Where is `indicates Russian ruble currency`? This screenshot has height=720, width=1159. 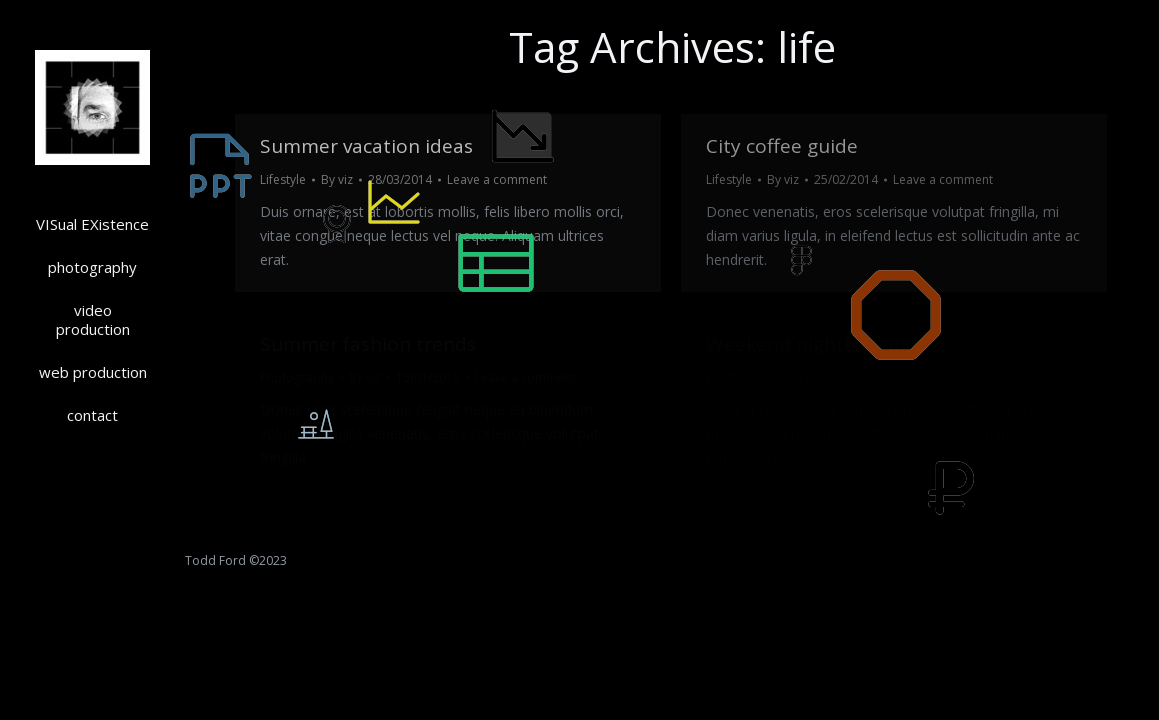 indicates Russian ruble currency is located at coordinates (953, 488).